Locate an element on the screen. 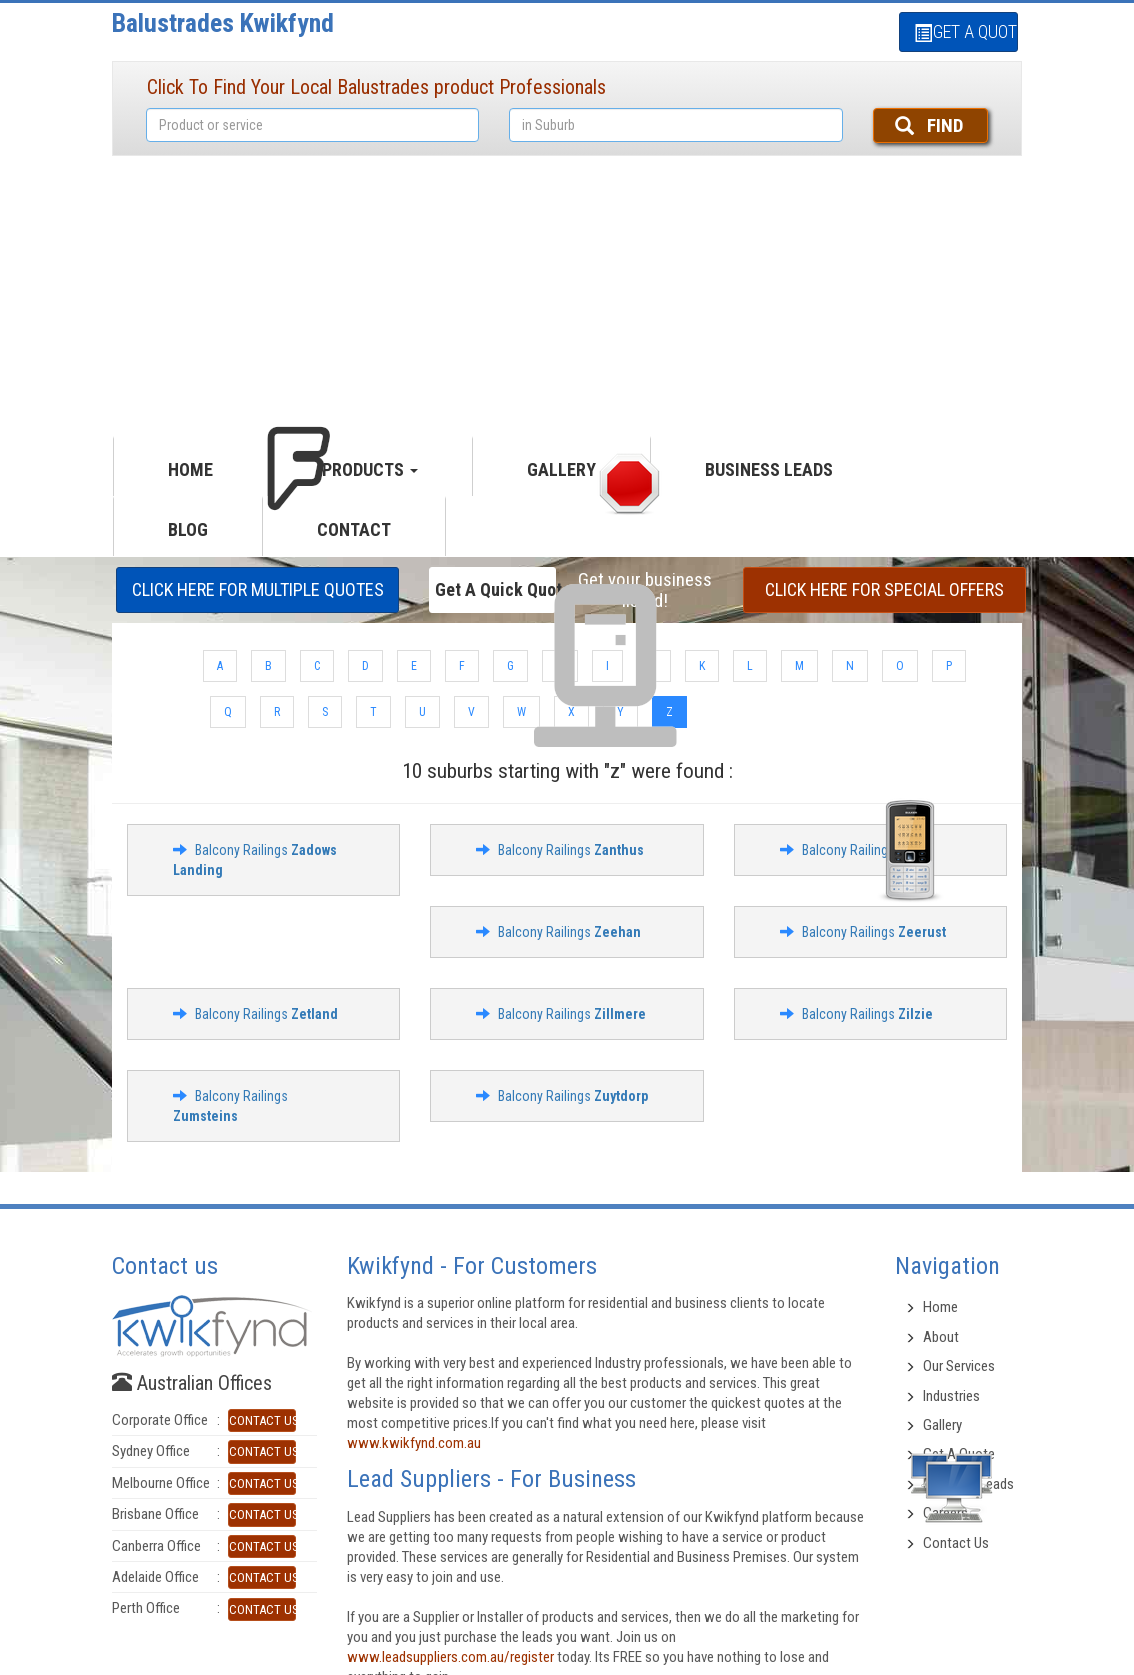 Image resolution: width=1134 pixels, height=1675 pixels. stop a running process or task is located at coordinates (629, 483).